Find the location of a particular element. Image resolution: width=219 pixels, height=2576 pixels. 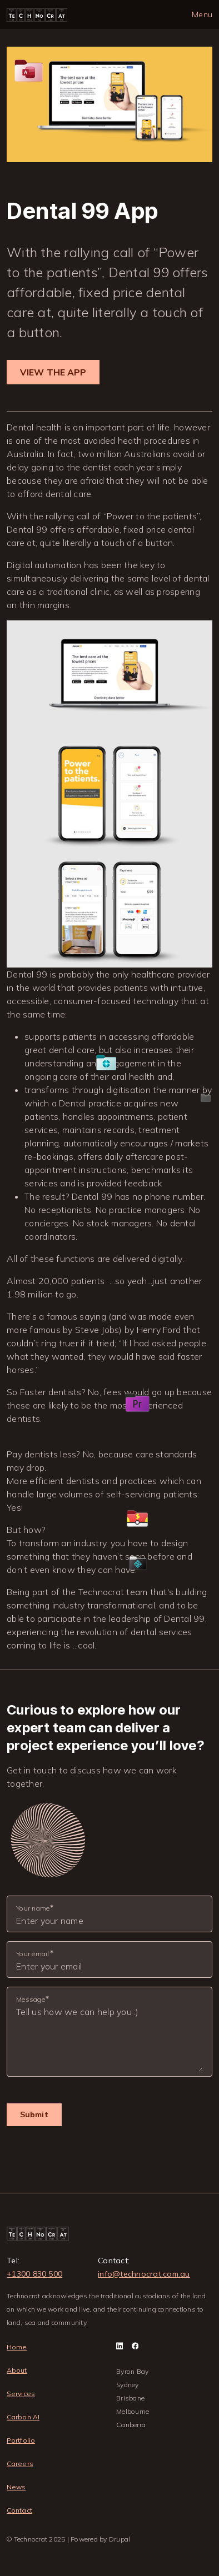

folder for pokémon-related files or game assets is located at coordinates (137, 1519).